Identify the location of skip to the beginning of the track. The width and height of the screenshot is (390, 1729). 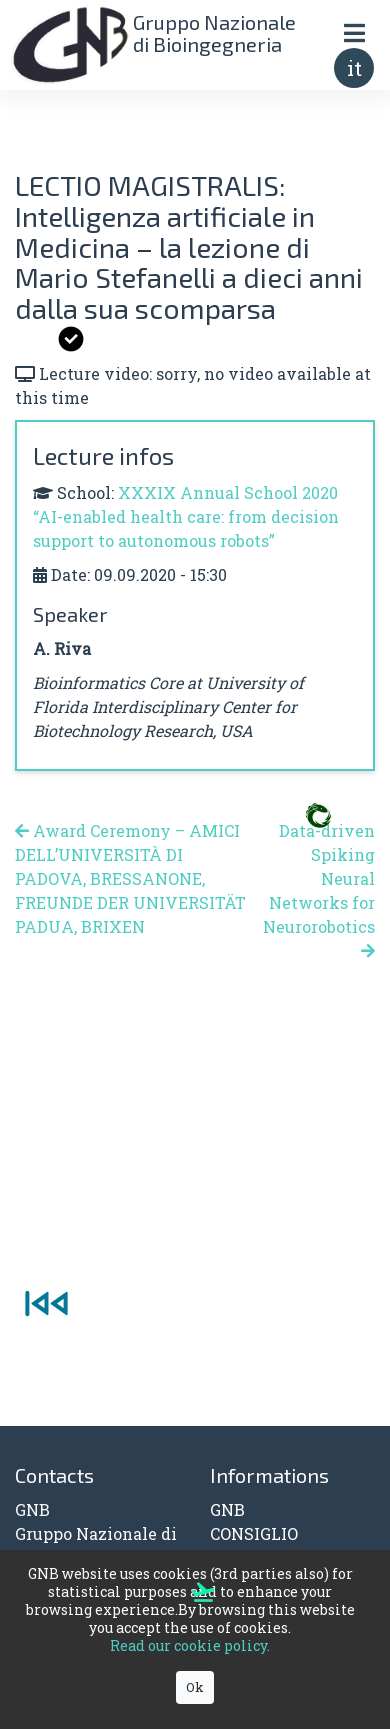
(46, 1303).